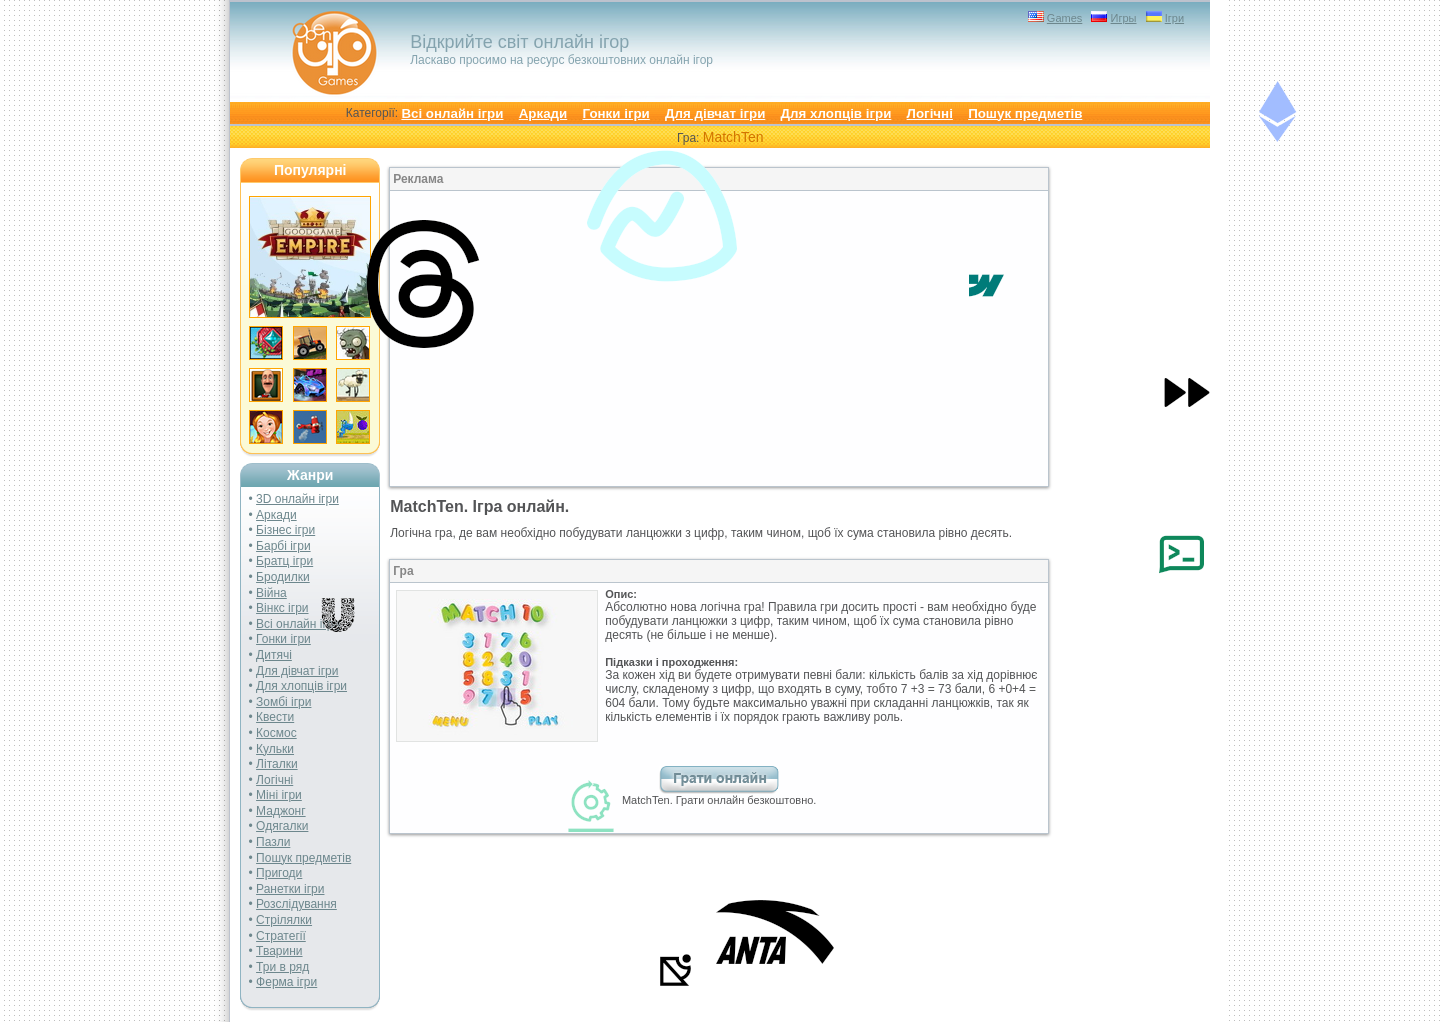 The width and height of the screenshot is (1440, 1022). Describe the element at coordinates (1181, 554) in the screenshot. I see `open ntfy push notification service` at that location.